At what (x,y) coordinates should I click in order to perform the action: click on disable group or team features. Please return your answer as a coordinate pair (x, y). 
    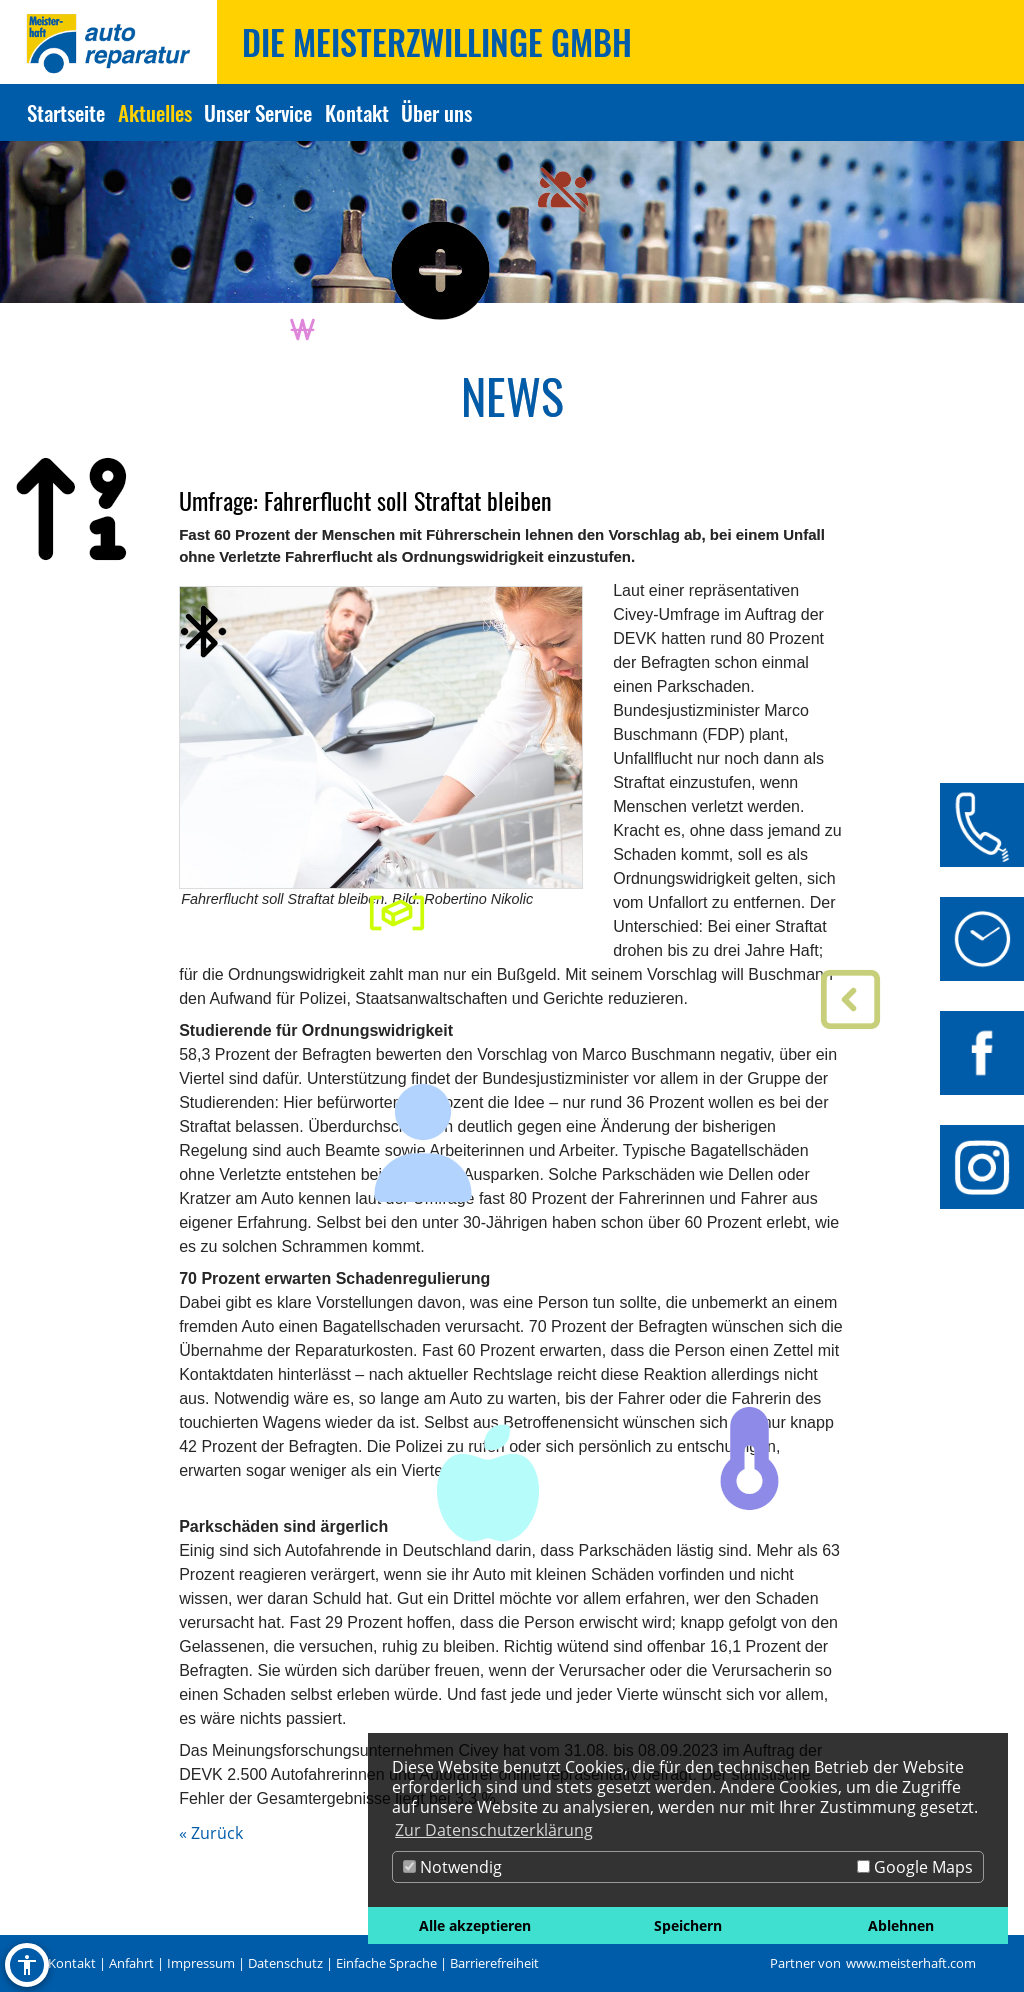
    Looking at the image, I should click on (563, 190).